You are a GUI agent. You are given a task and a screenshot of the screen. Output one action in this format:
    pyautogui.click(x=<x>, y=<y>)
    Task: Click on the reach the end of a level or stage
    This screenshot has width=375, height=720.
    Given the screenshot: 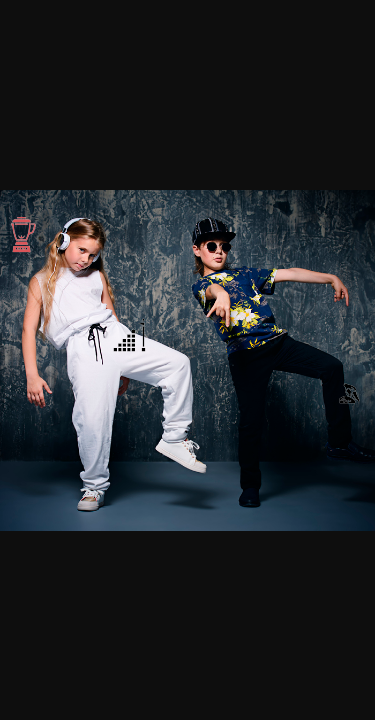 What is the action you would take?
    pyautogui.click(x=130, y=335)
    